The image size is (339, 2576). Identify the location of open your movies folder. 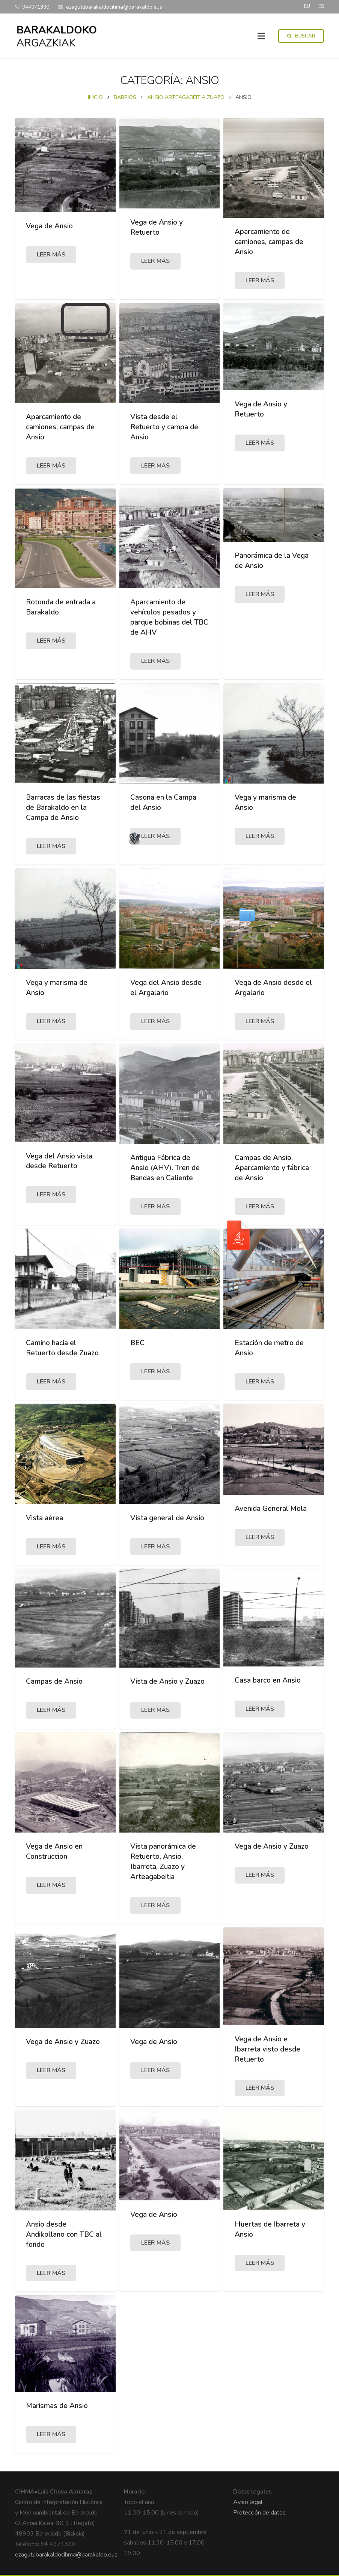
(247, 914).